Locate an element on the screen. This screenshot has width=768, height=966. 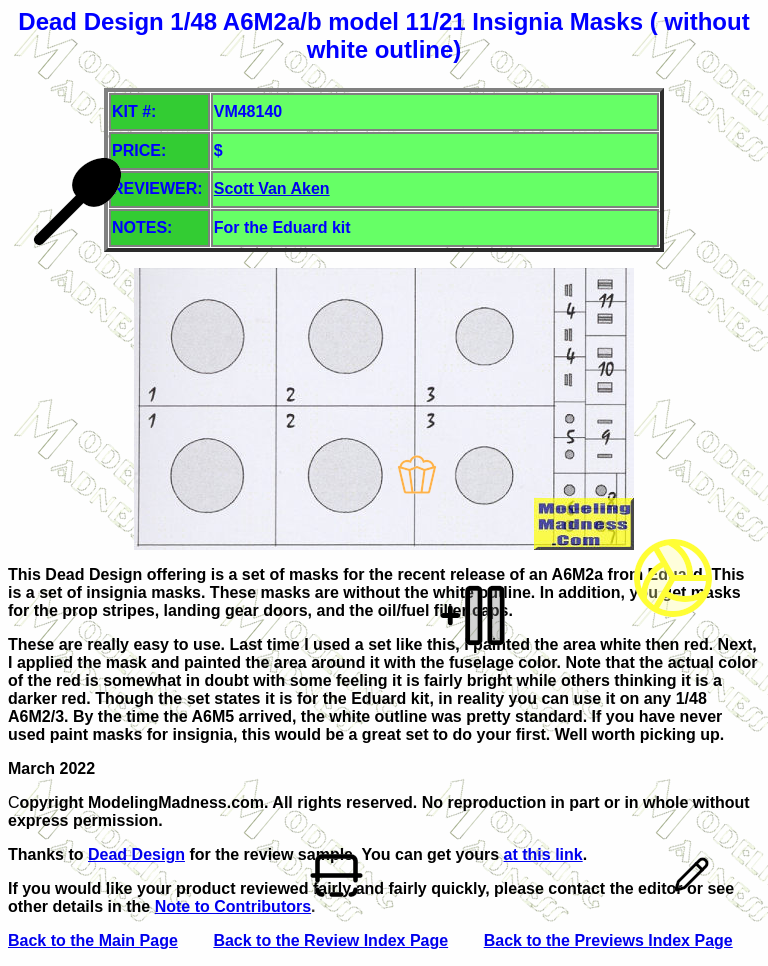
add a new column to the left is located at coordinates (477, 615).